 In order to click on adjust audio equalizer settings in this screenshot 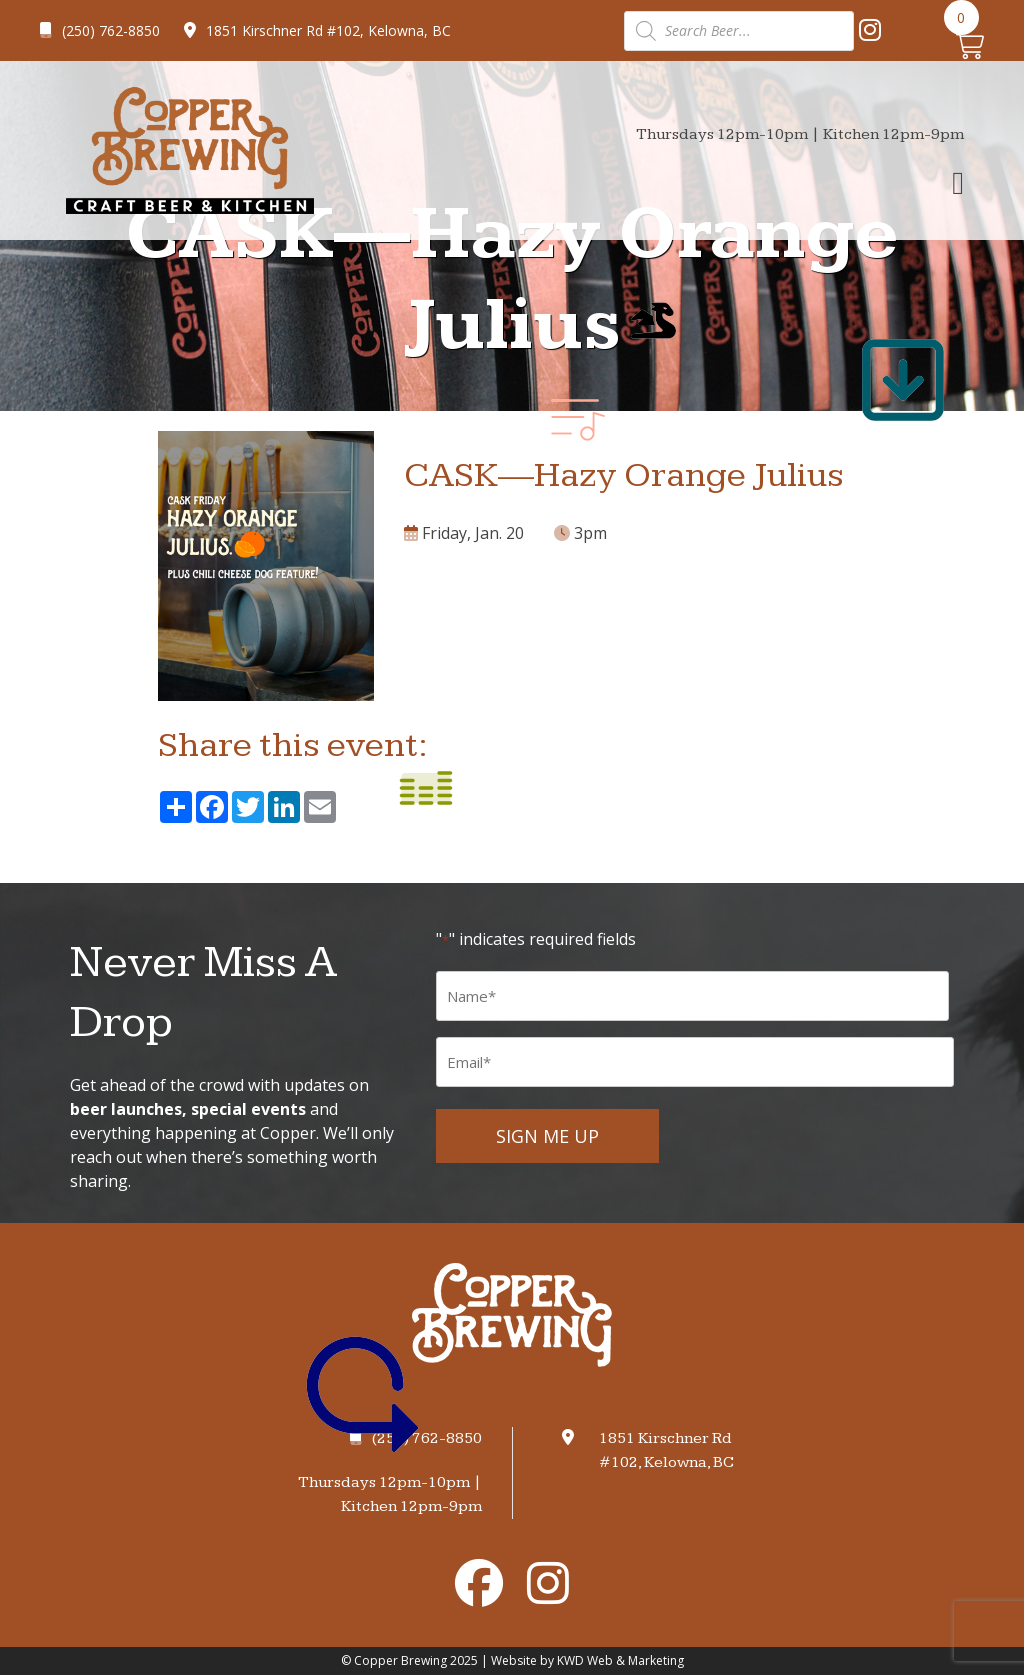, I will do `click(426, 788)`.